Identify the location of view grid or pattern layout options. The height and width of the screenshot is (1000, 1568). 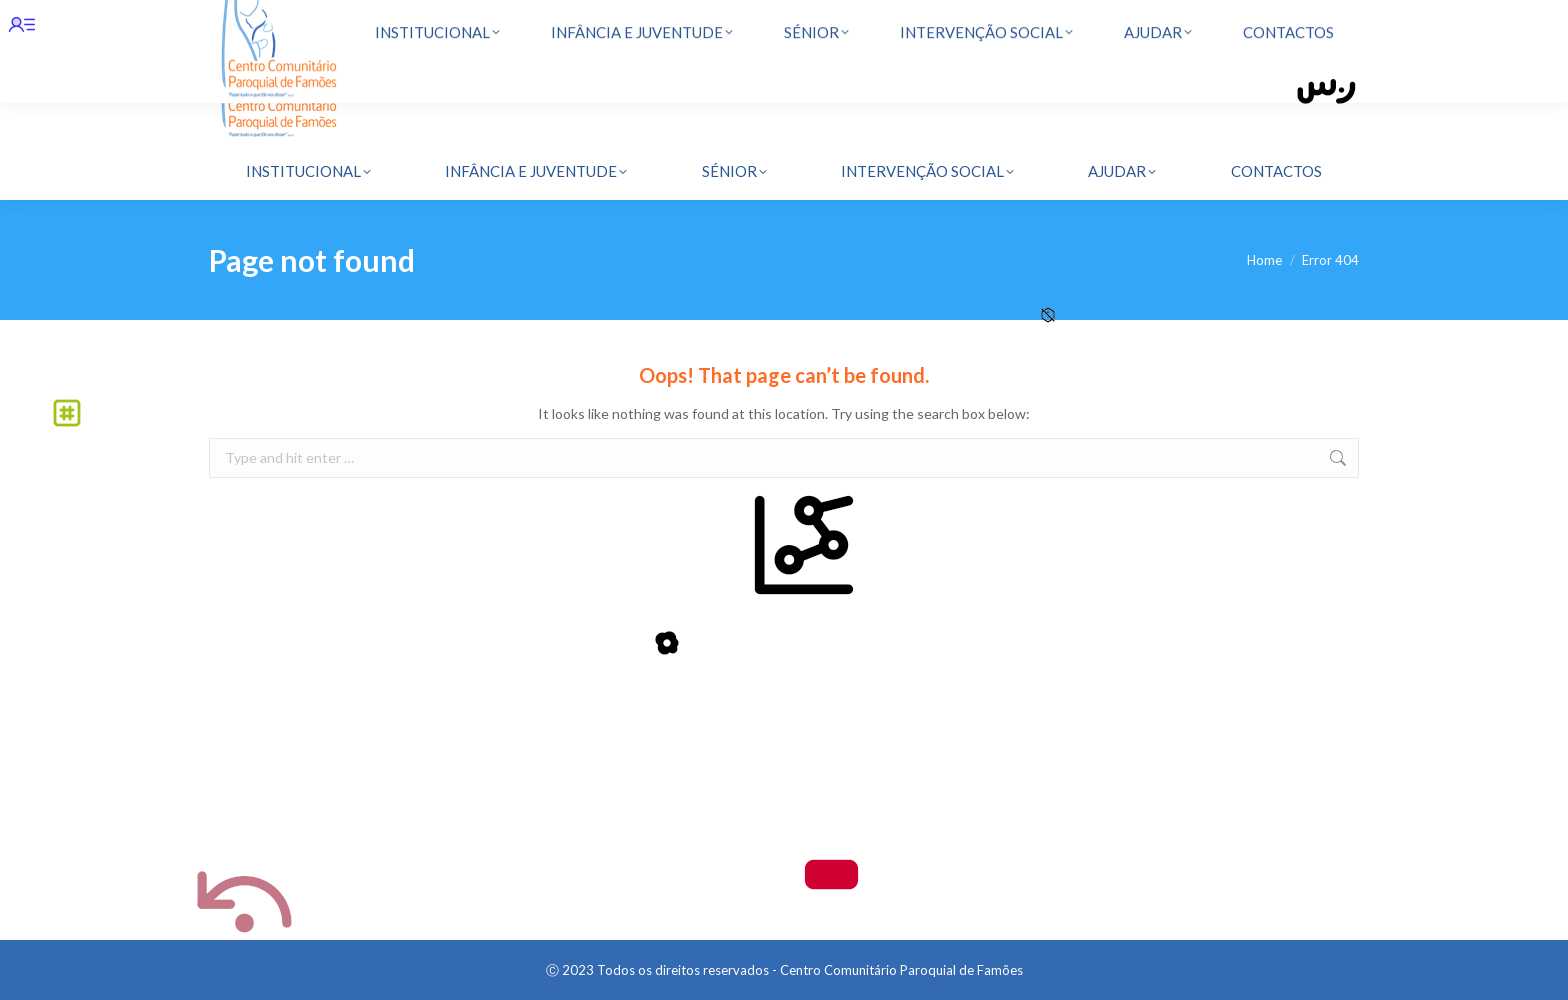
(67, 413).